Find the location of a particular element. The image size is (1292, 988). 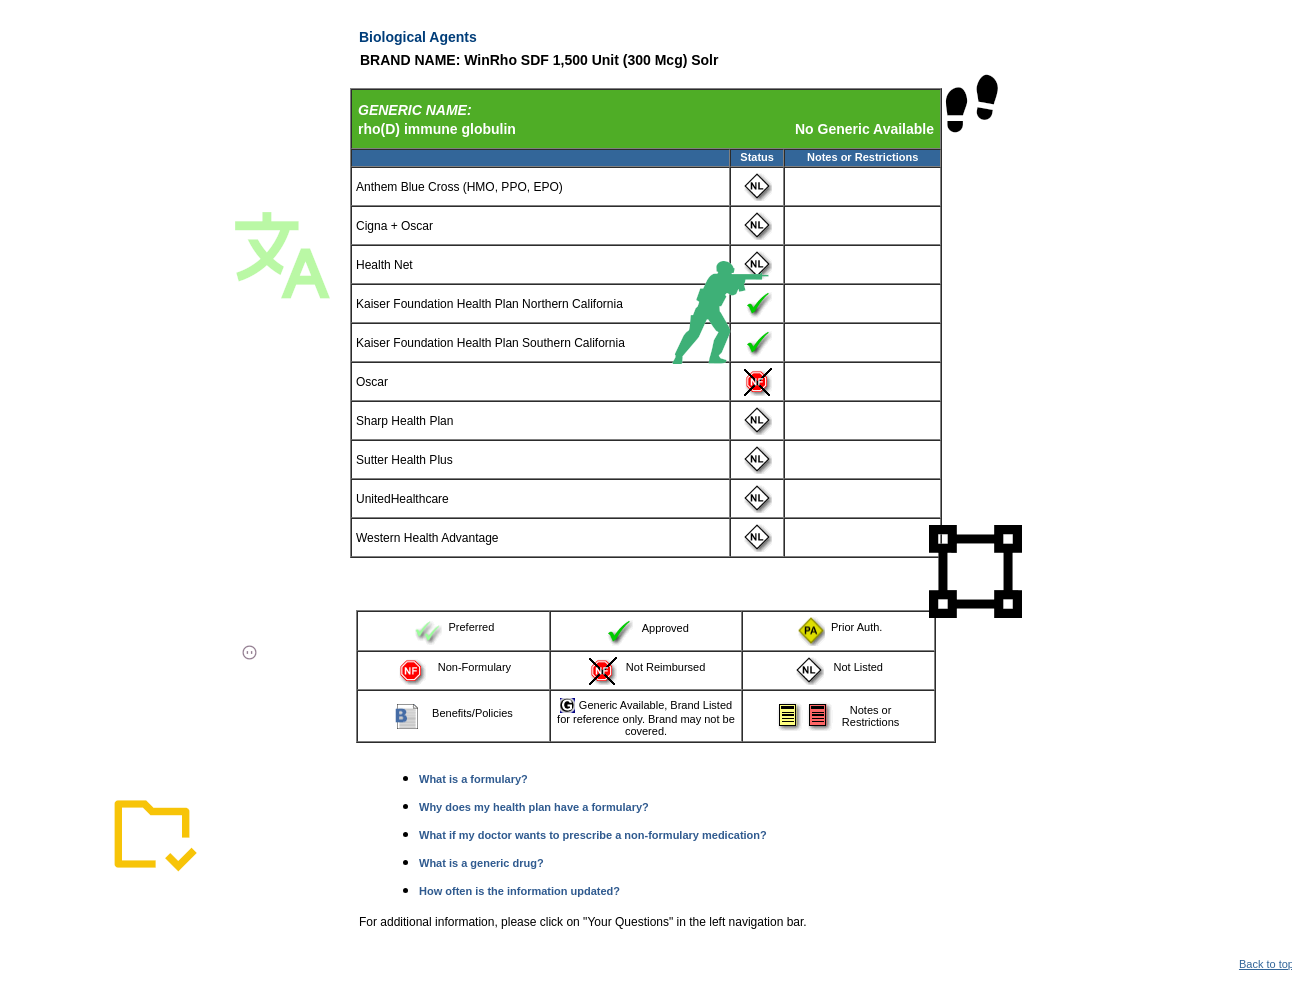

folder successfully verified or approved is located at coordinates (152, 834).